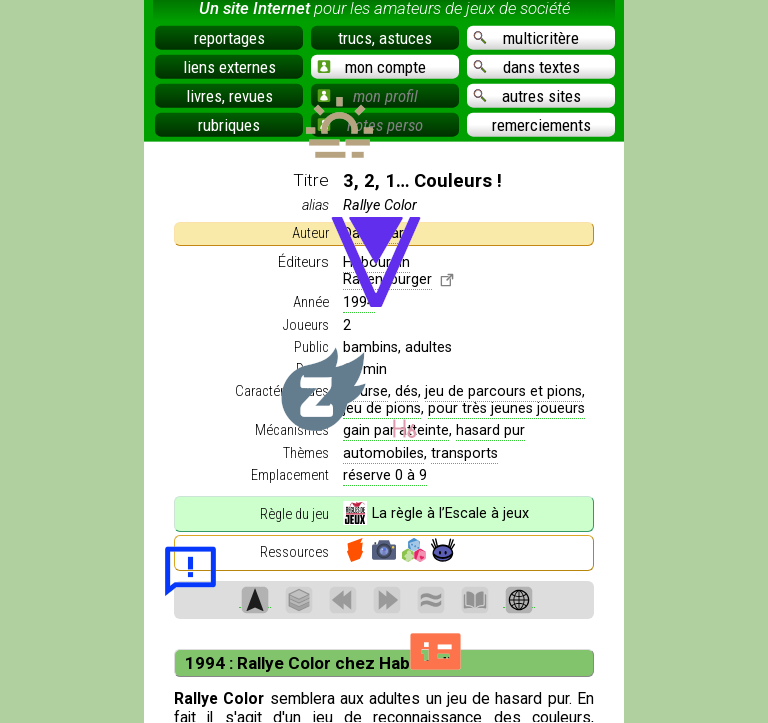 The width and height of the screenshot is (768, 723). Describe the element at coordinates (190, 569) in the screenshot. I see `submit feedback or report an issue` at that location.